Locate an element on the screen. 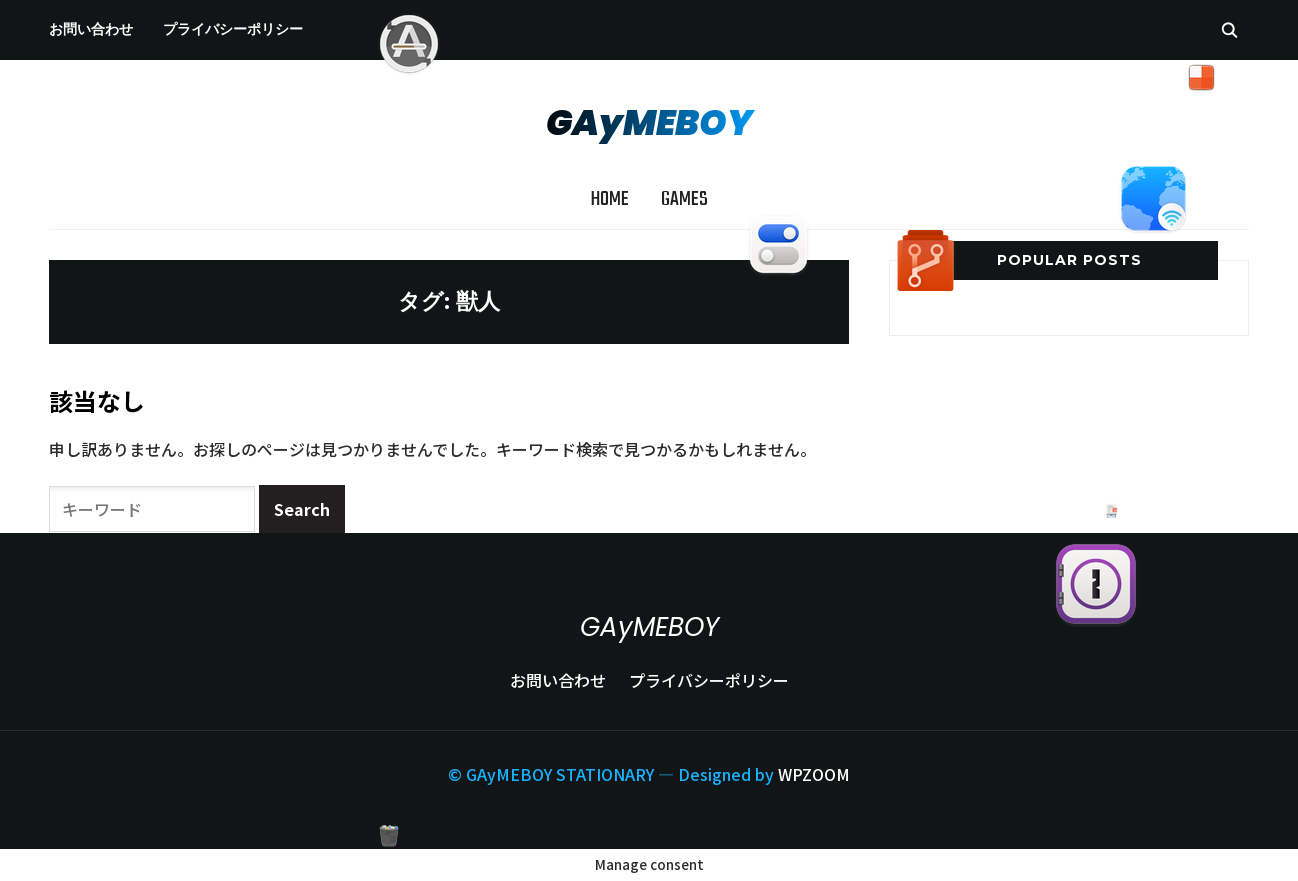 The width and height of the screenshot is (1298, 881). check for available software updates is located at coordinates (409, 44).